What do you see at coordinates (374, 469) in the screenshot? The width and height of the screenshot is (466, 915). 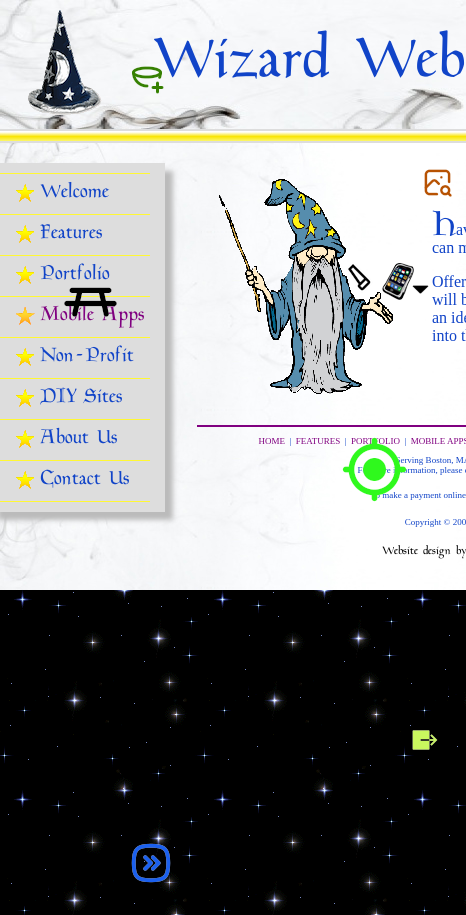 I see `center map on your current location` at bounding box center [374, 469].